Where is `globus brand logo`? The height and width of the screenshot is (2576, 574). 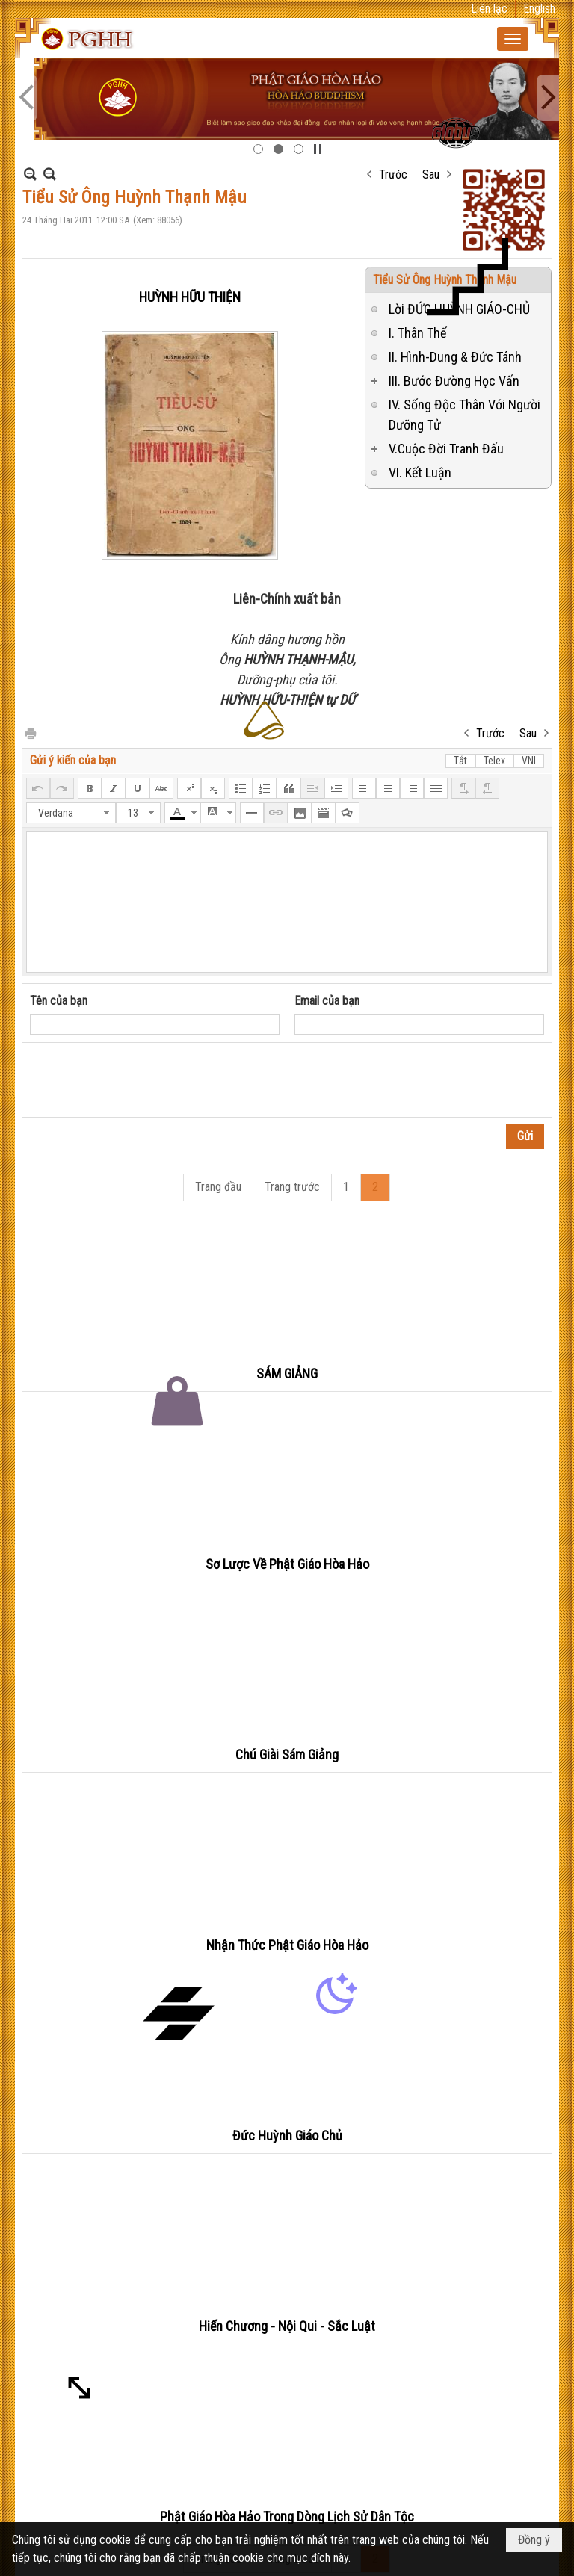 globus brand logo is located at coordinates (456, 133).